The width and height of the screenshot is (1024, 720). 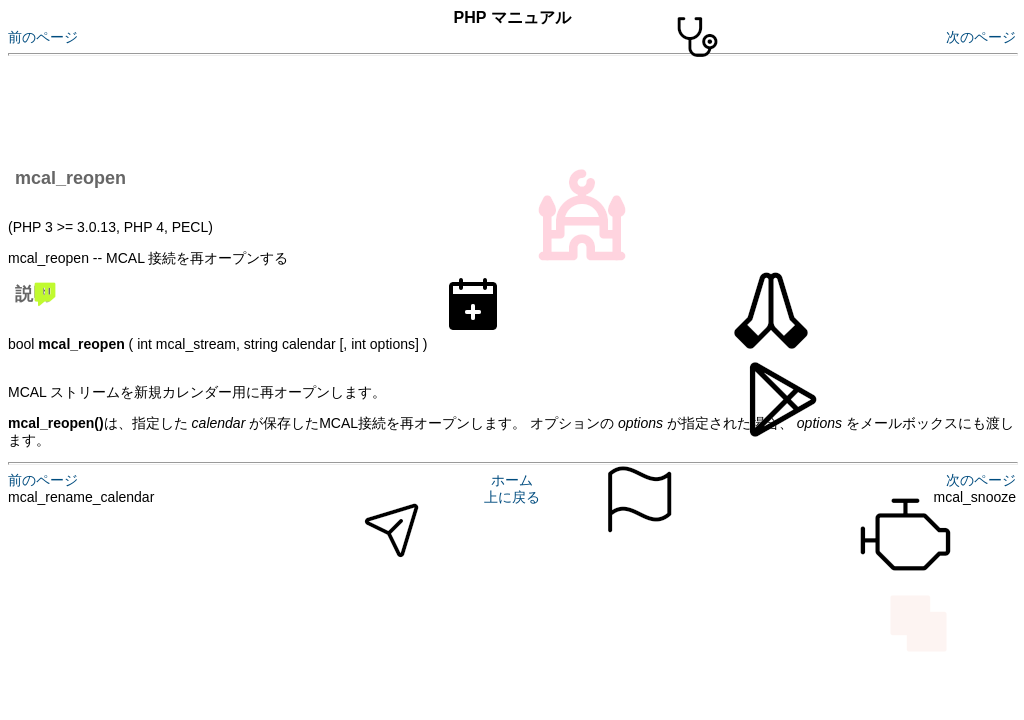 What do you see at coordinates (637, 498) in the screenshot?
I see `flag or report content` at bounding box center [637, 498].